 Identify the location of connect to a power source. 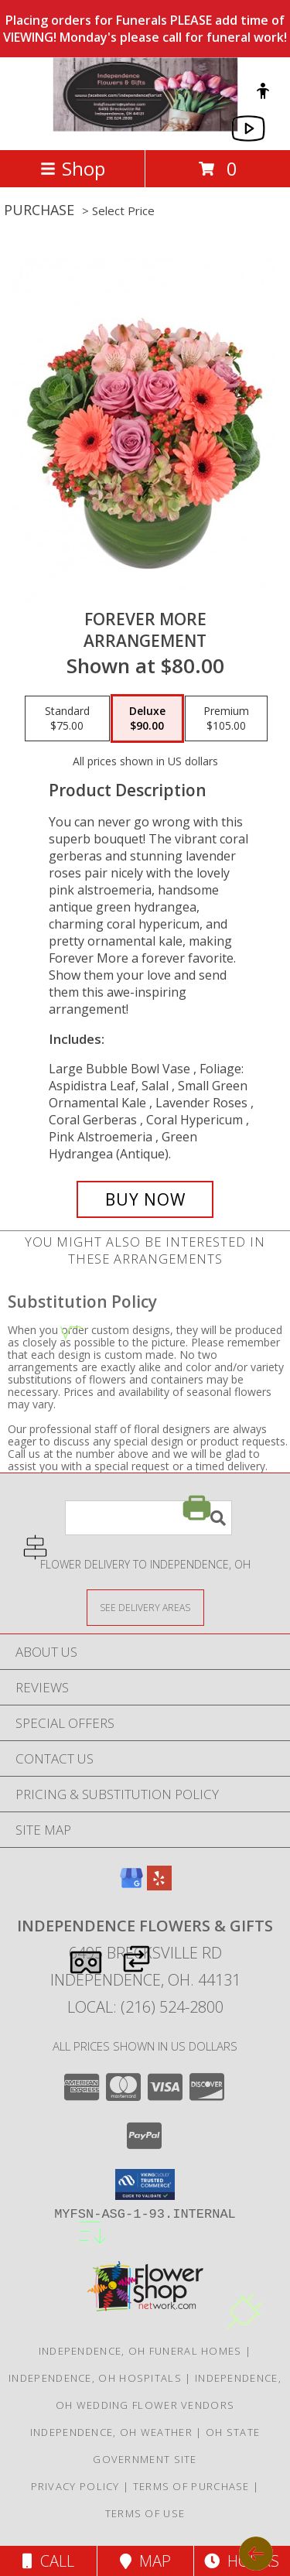
(244, 2312).